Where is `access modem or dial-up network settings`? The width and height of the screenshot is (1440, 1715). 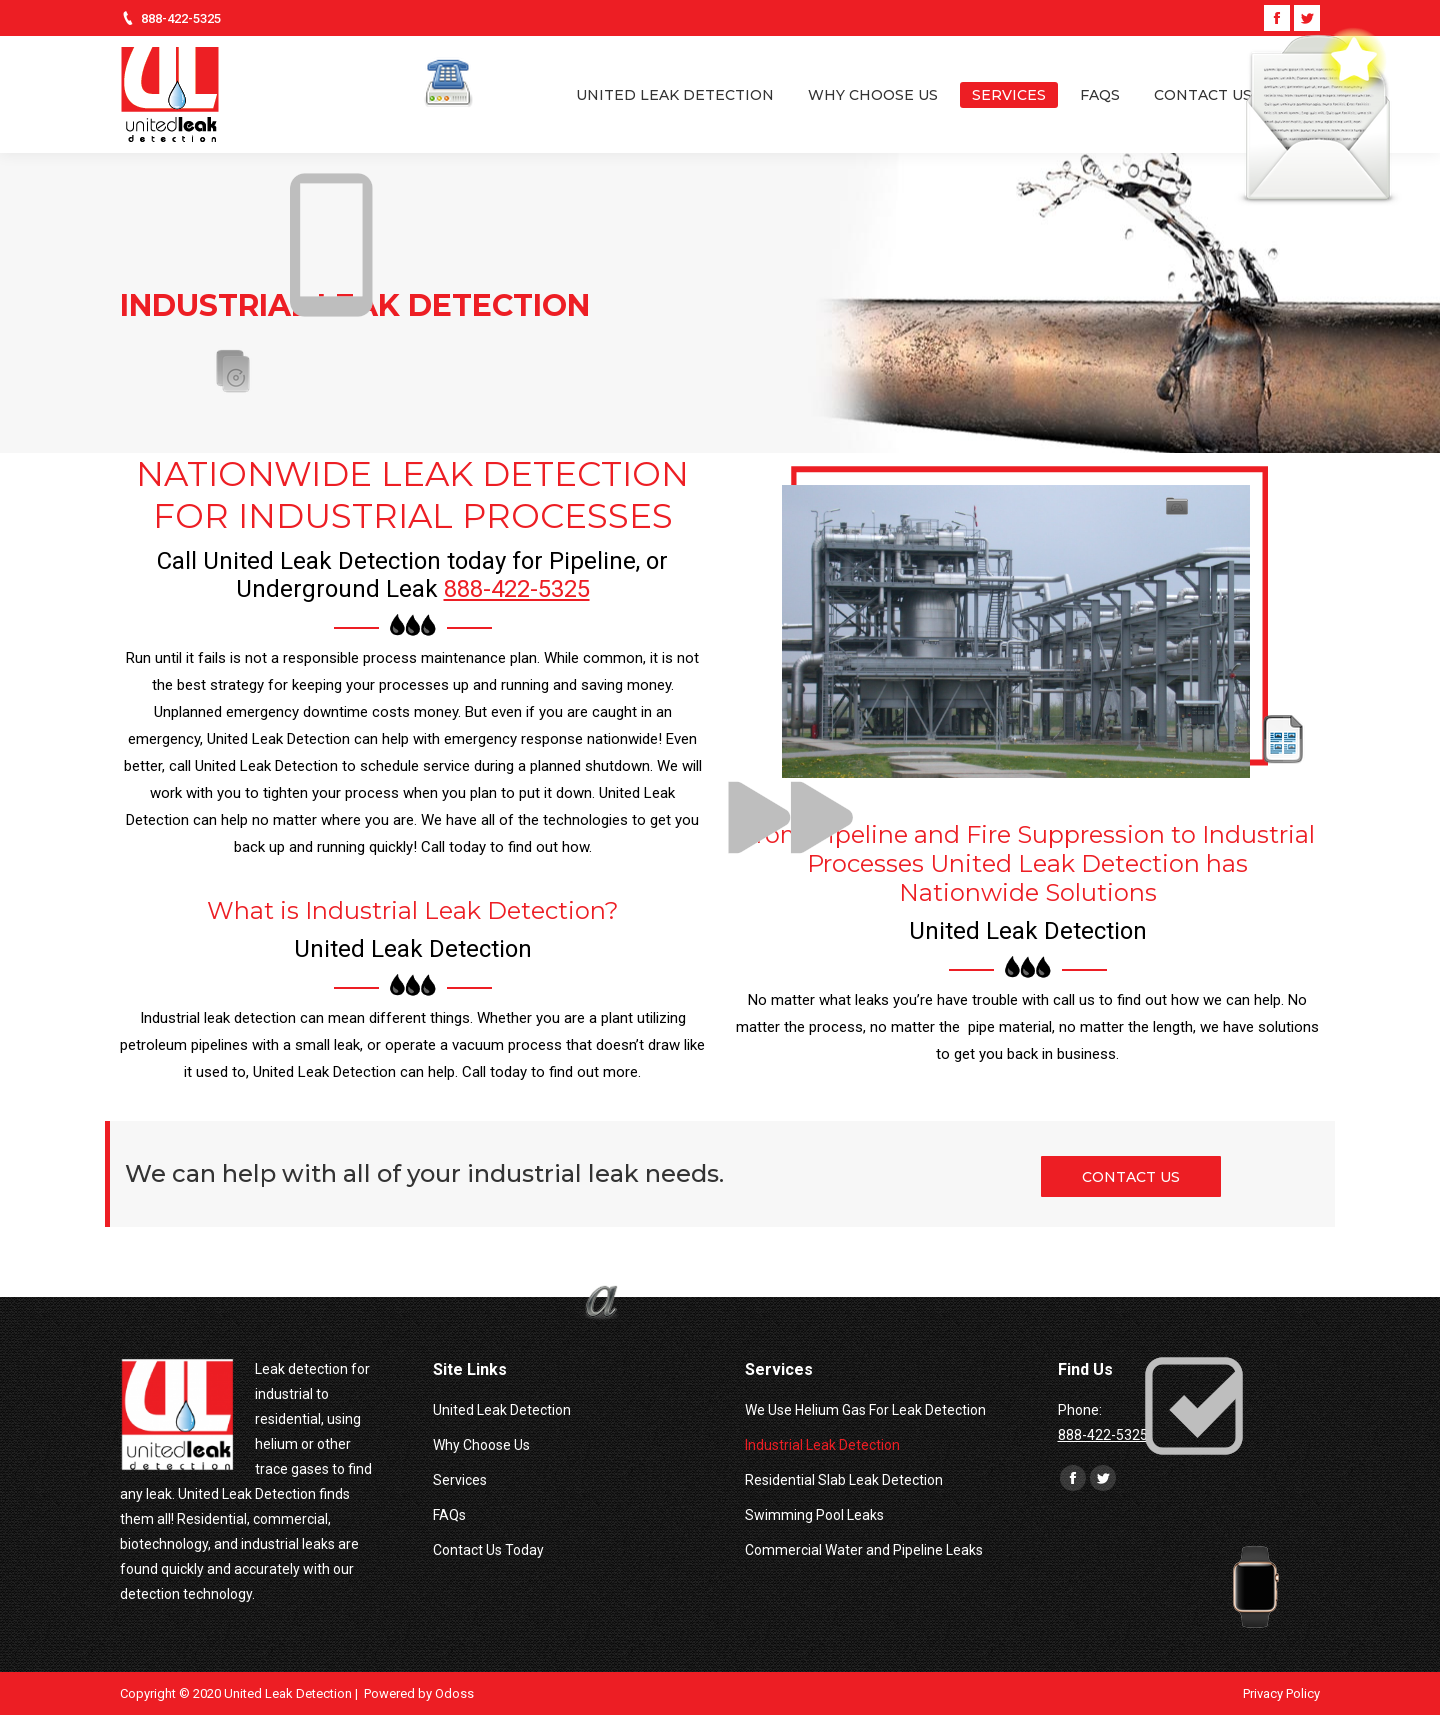 access modem or dial-up network settings is located at coordinates (448, 84).